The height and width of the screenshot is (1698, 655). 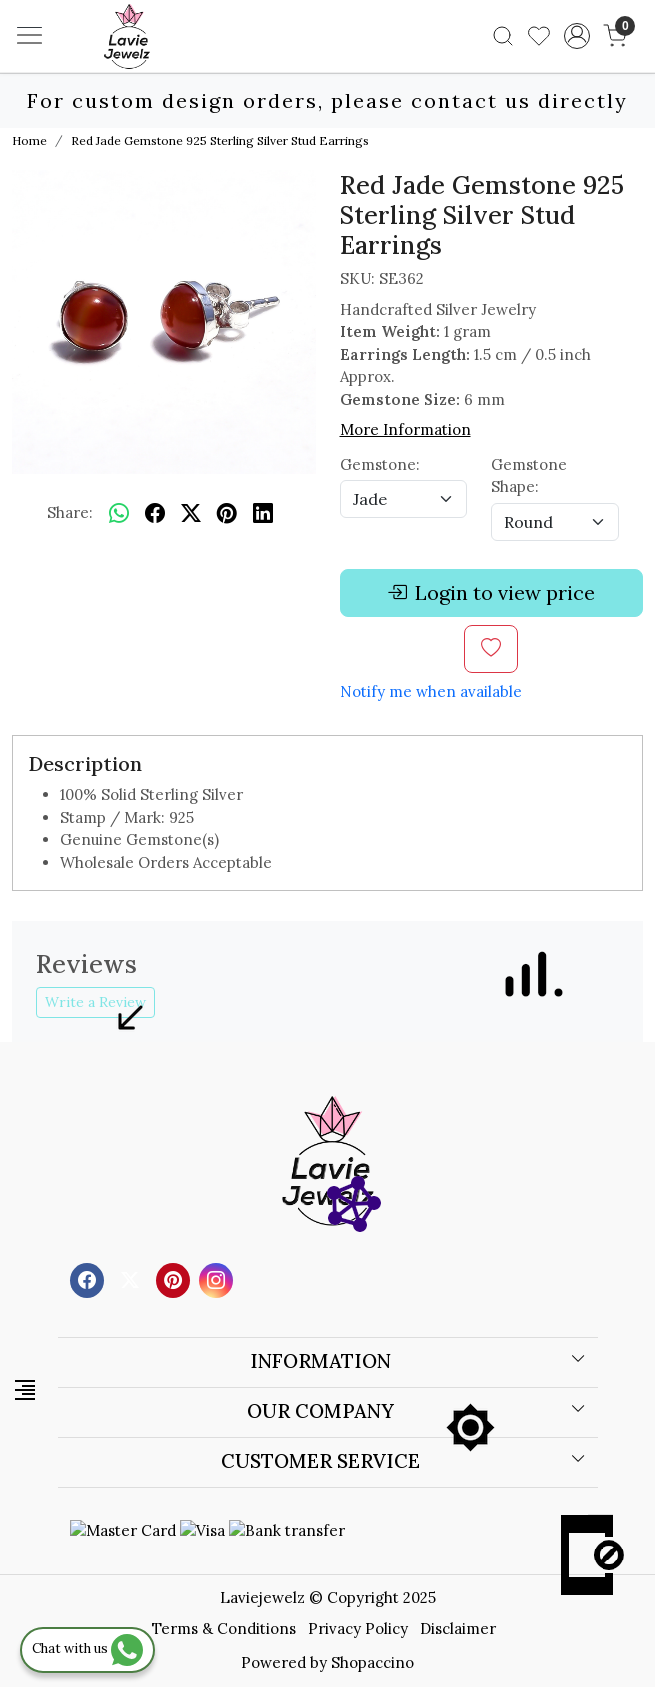 I want to click on block or restrict an app, so click(x=587, y=1555).